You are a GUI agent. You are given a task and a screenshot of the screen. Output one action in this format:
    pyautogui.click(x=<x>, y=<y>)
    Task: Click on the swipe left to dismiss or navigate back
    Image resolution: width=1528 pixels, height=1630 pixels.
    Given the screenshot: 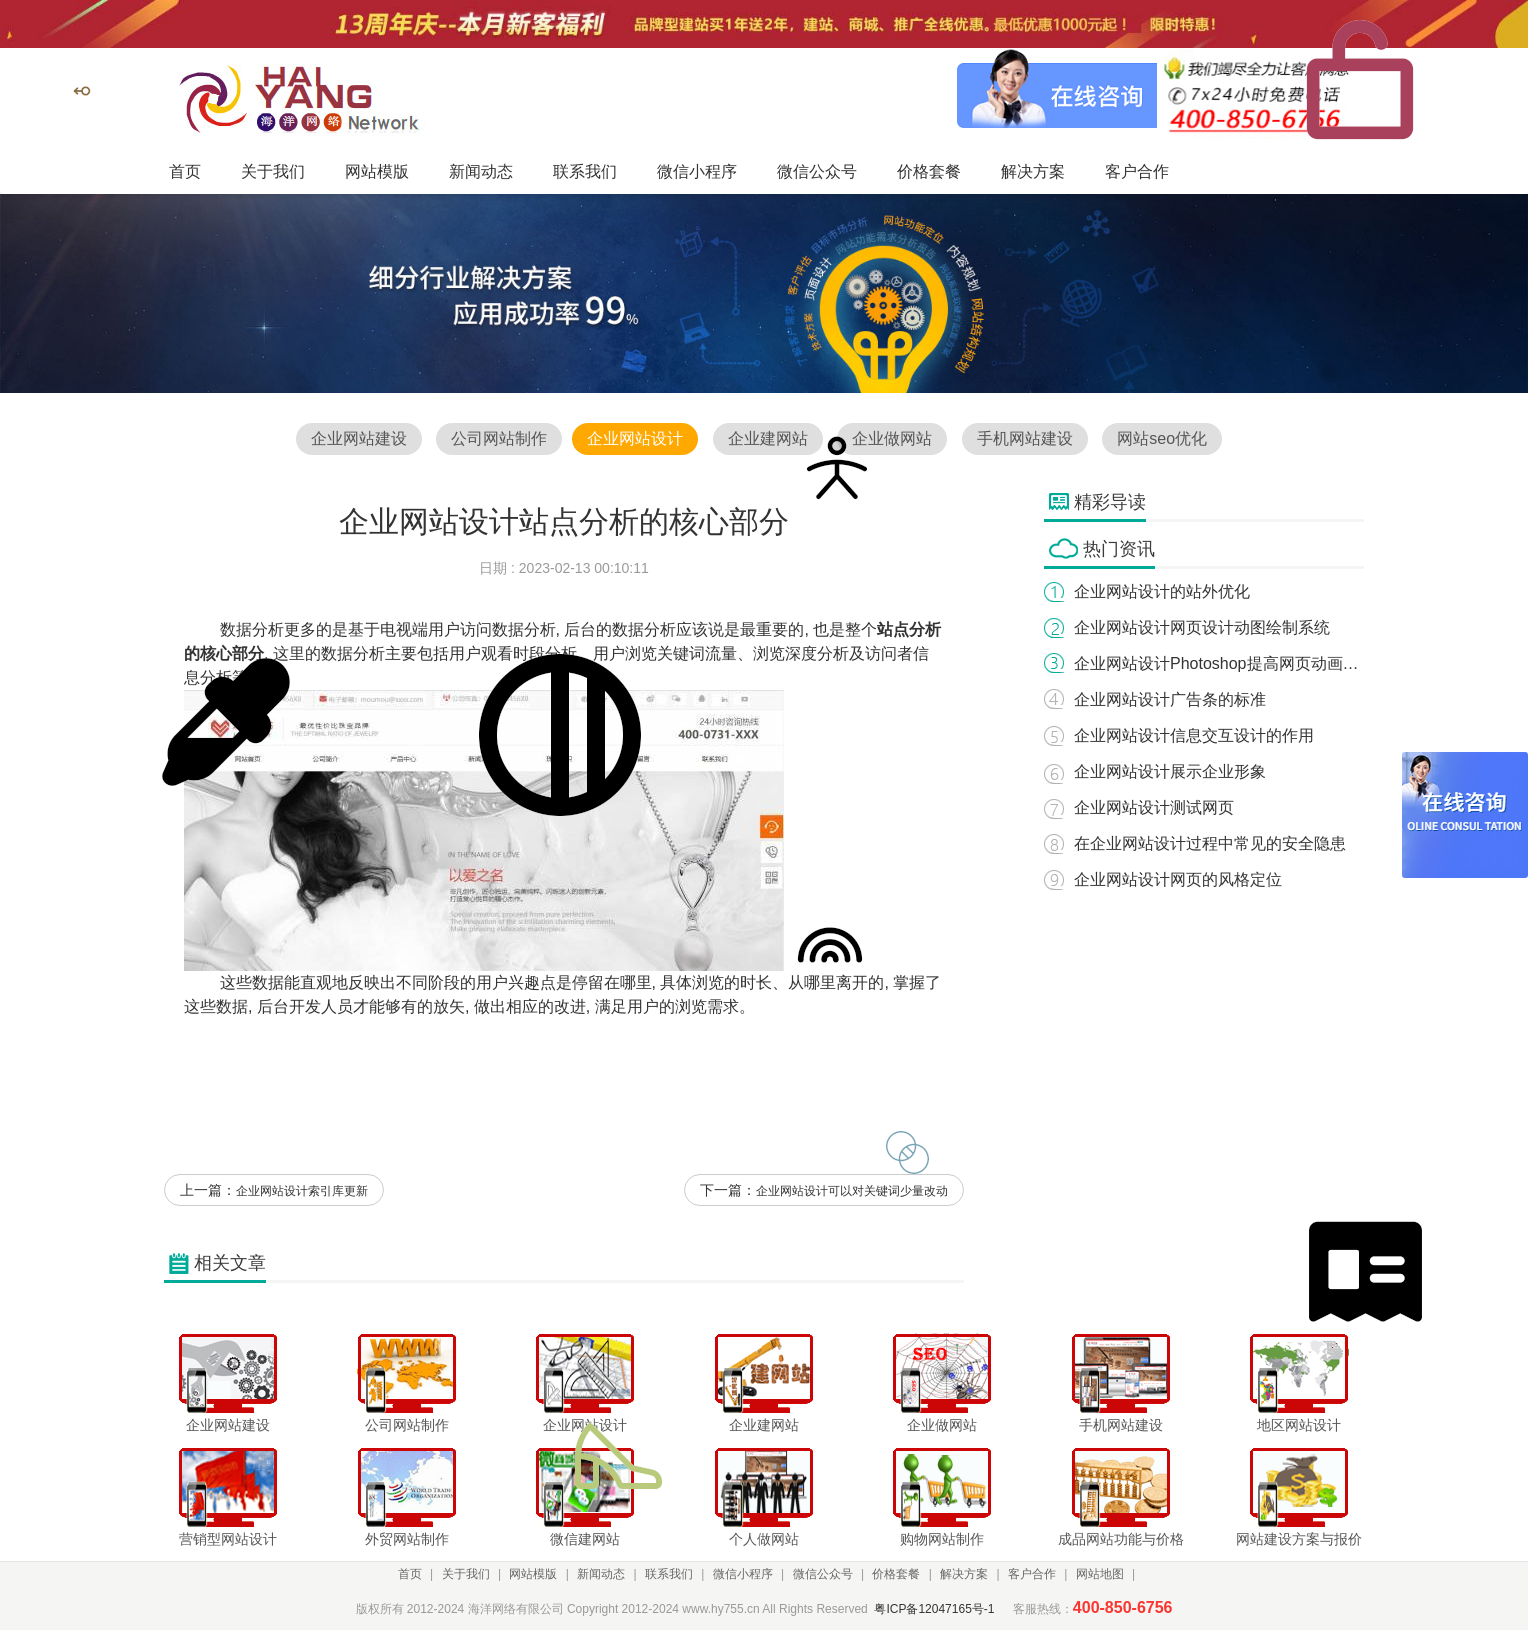 What is the action you would take?
    pyautogui.click(x=82, y=91)
    